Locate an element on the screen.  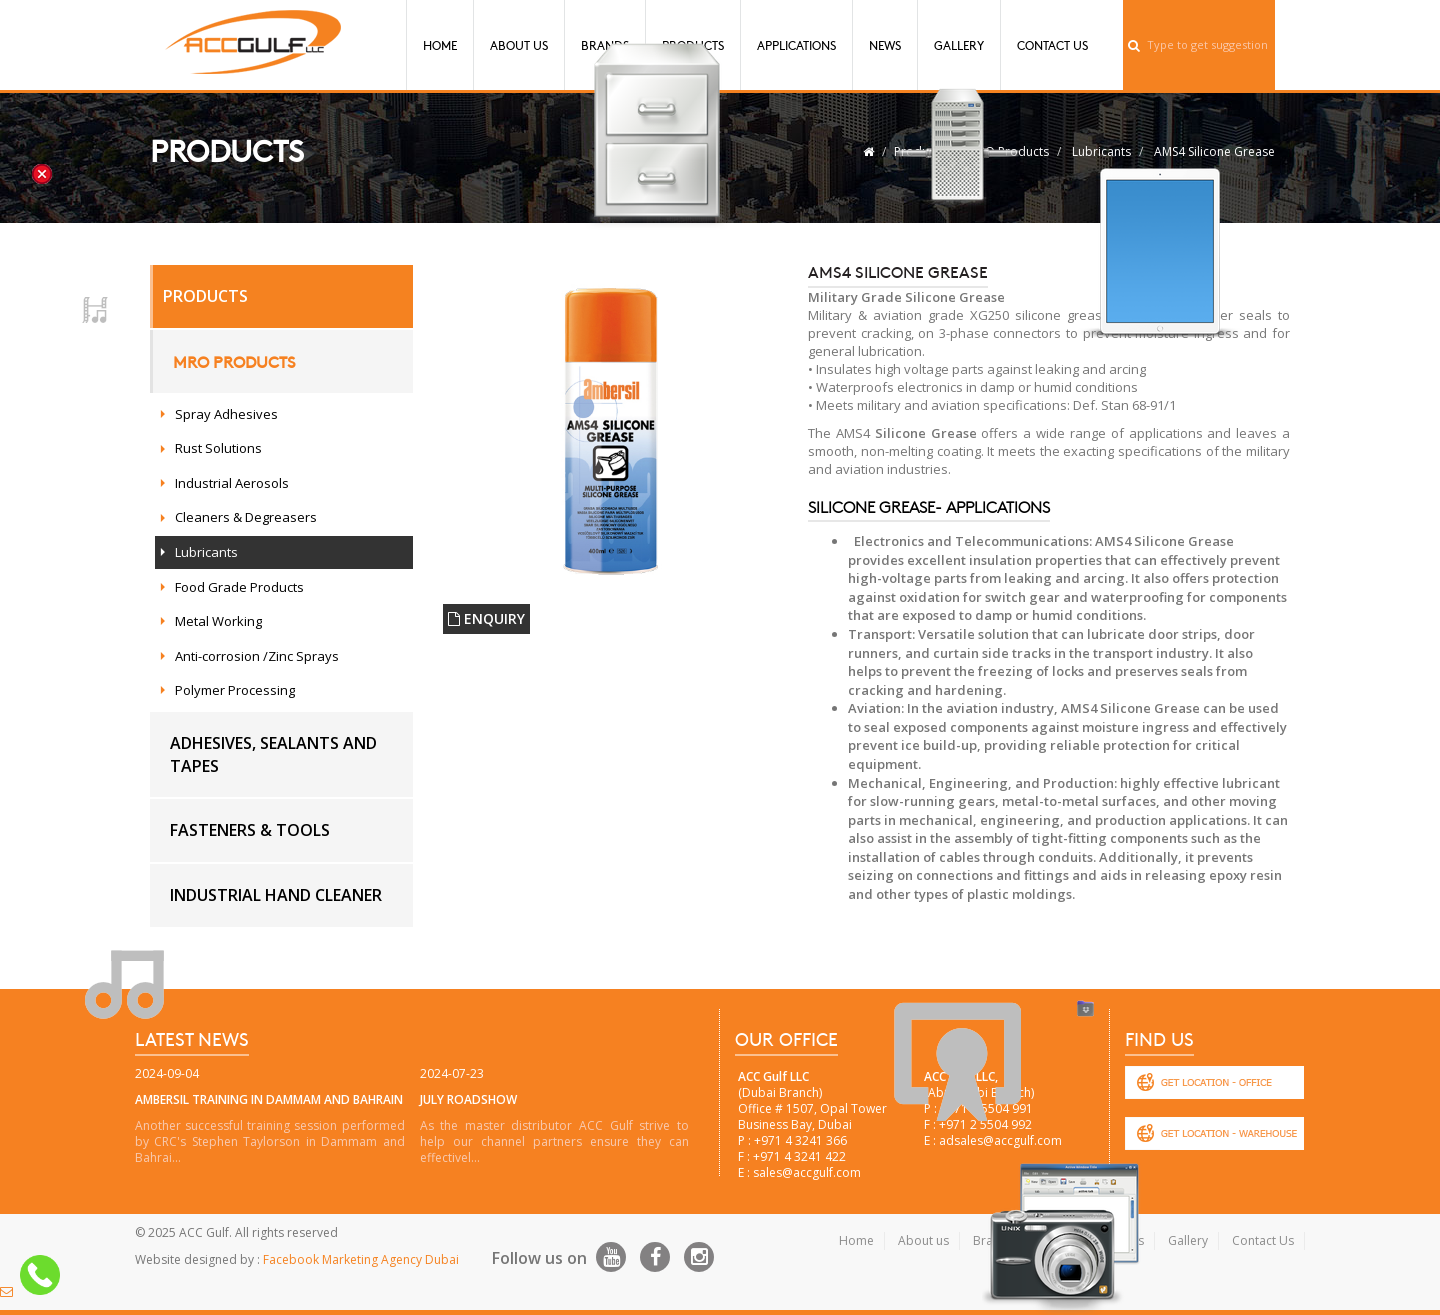
iPad Pro device connected via wifi is located at coordinates (1160, 252).